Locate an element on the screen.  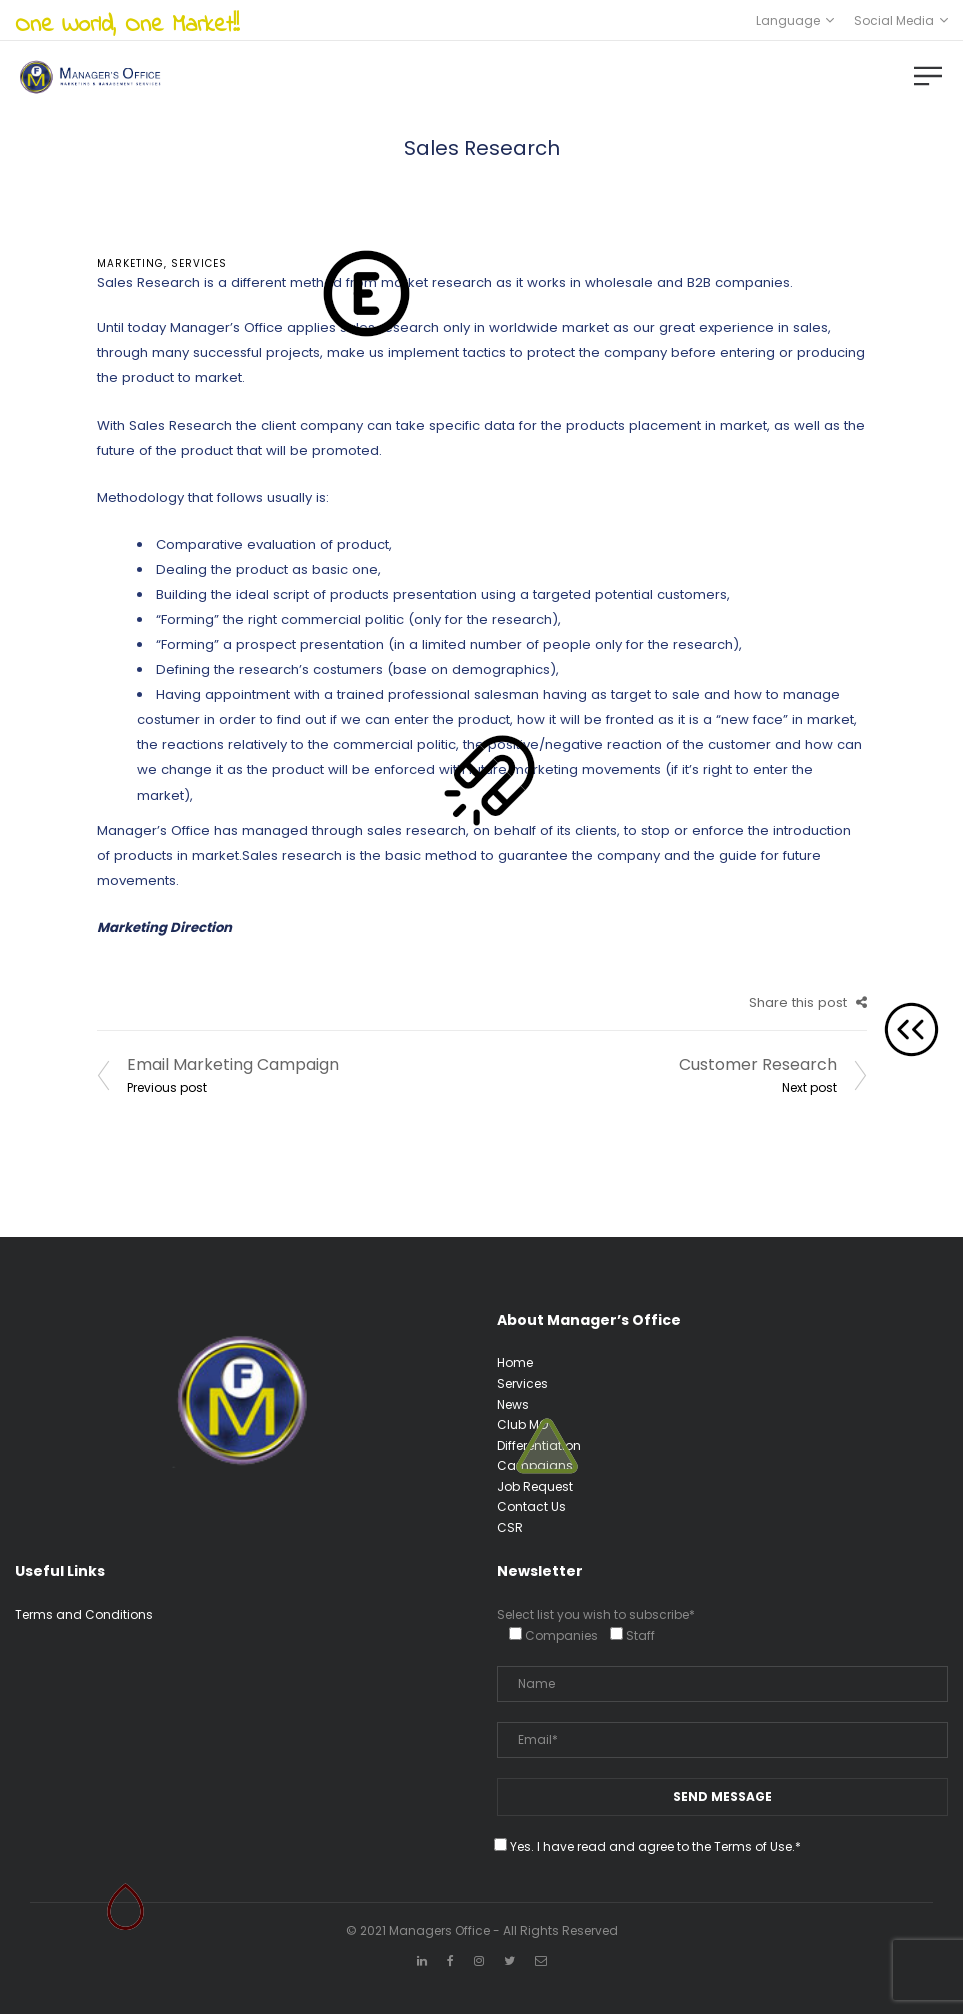
play or start media content is located at coordinates (547, 1447).